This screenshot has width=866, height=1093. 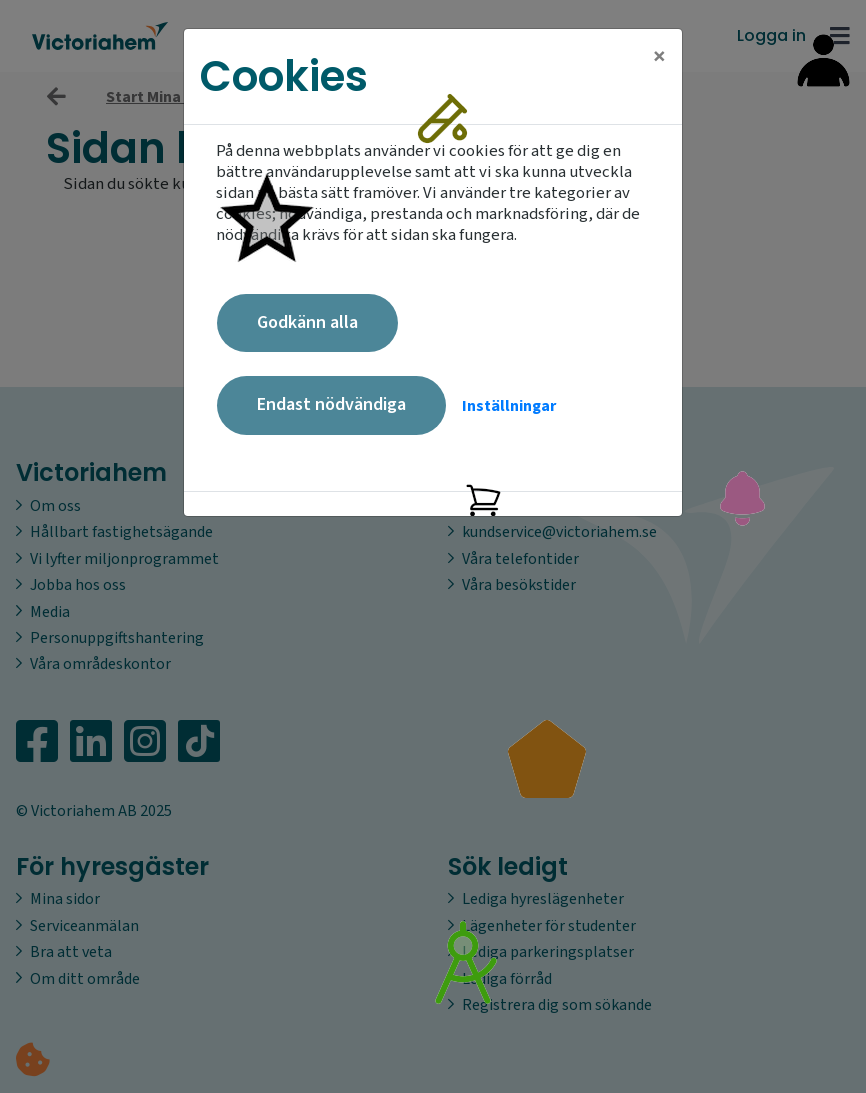 I want to click on indicates a pentagon shape or geometric element, so click(x=547, y=762).